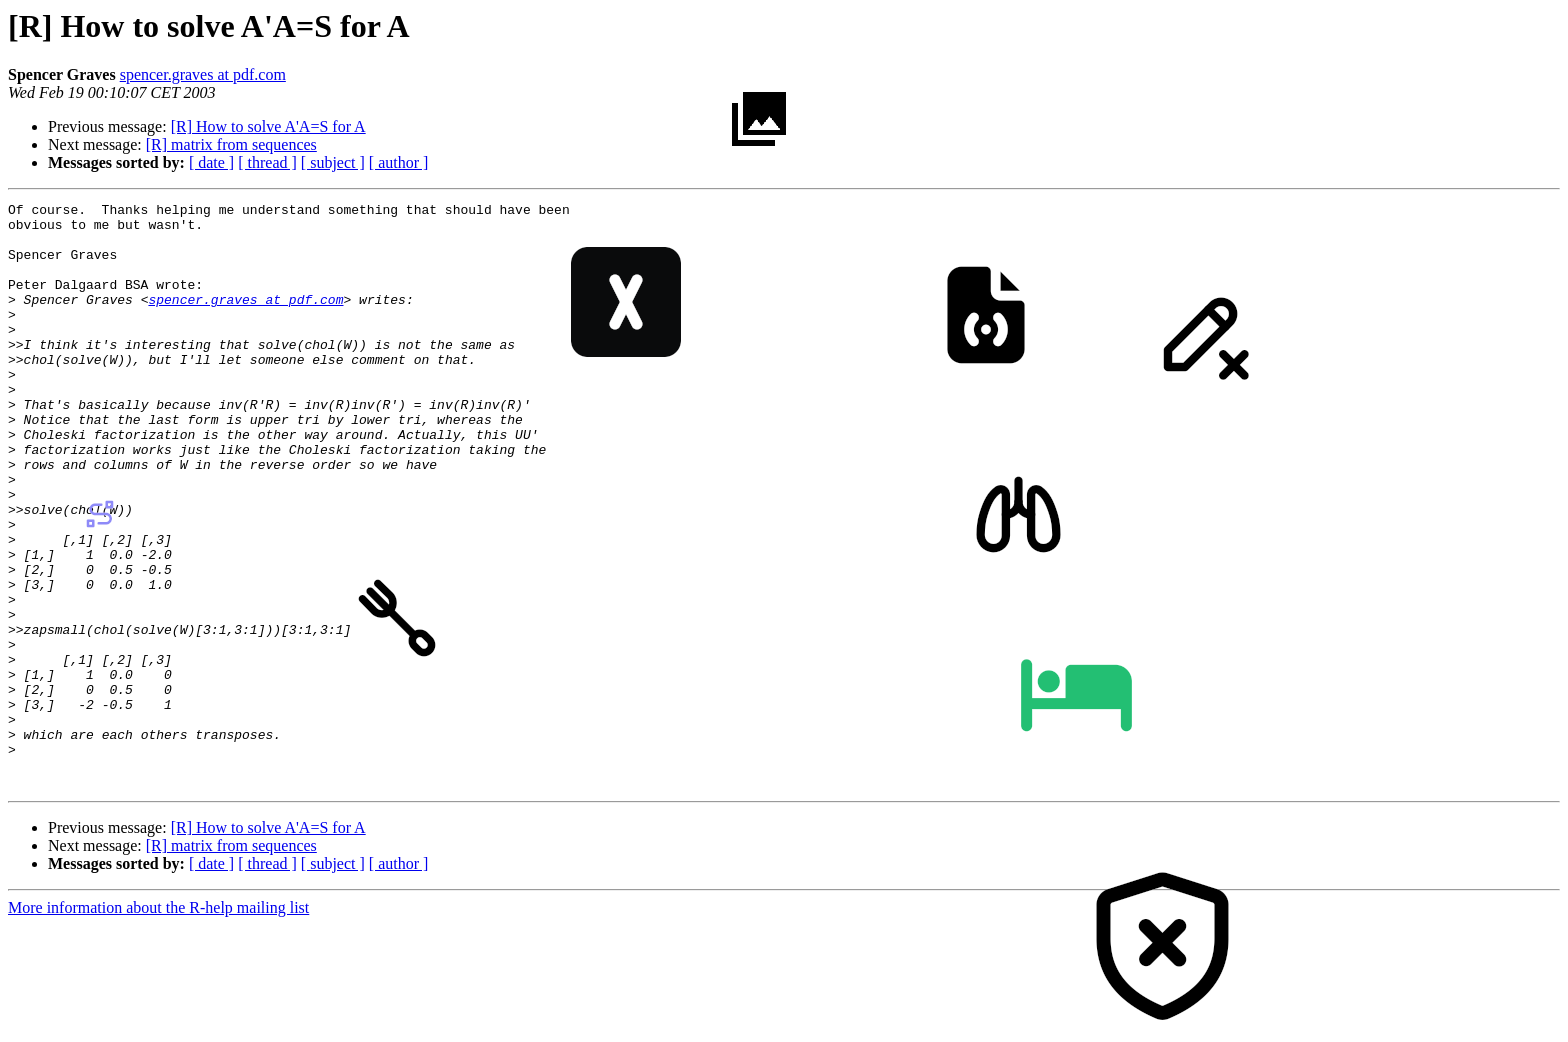  Describe the element at coordinates (397, 618) in the screenshot. I see `access grilling or barbecue tools` at that location.